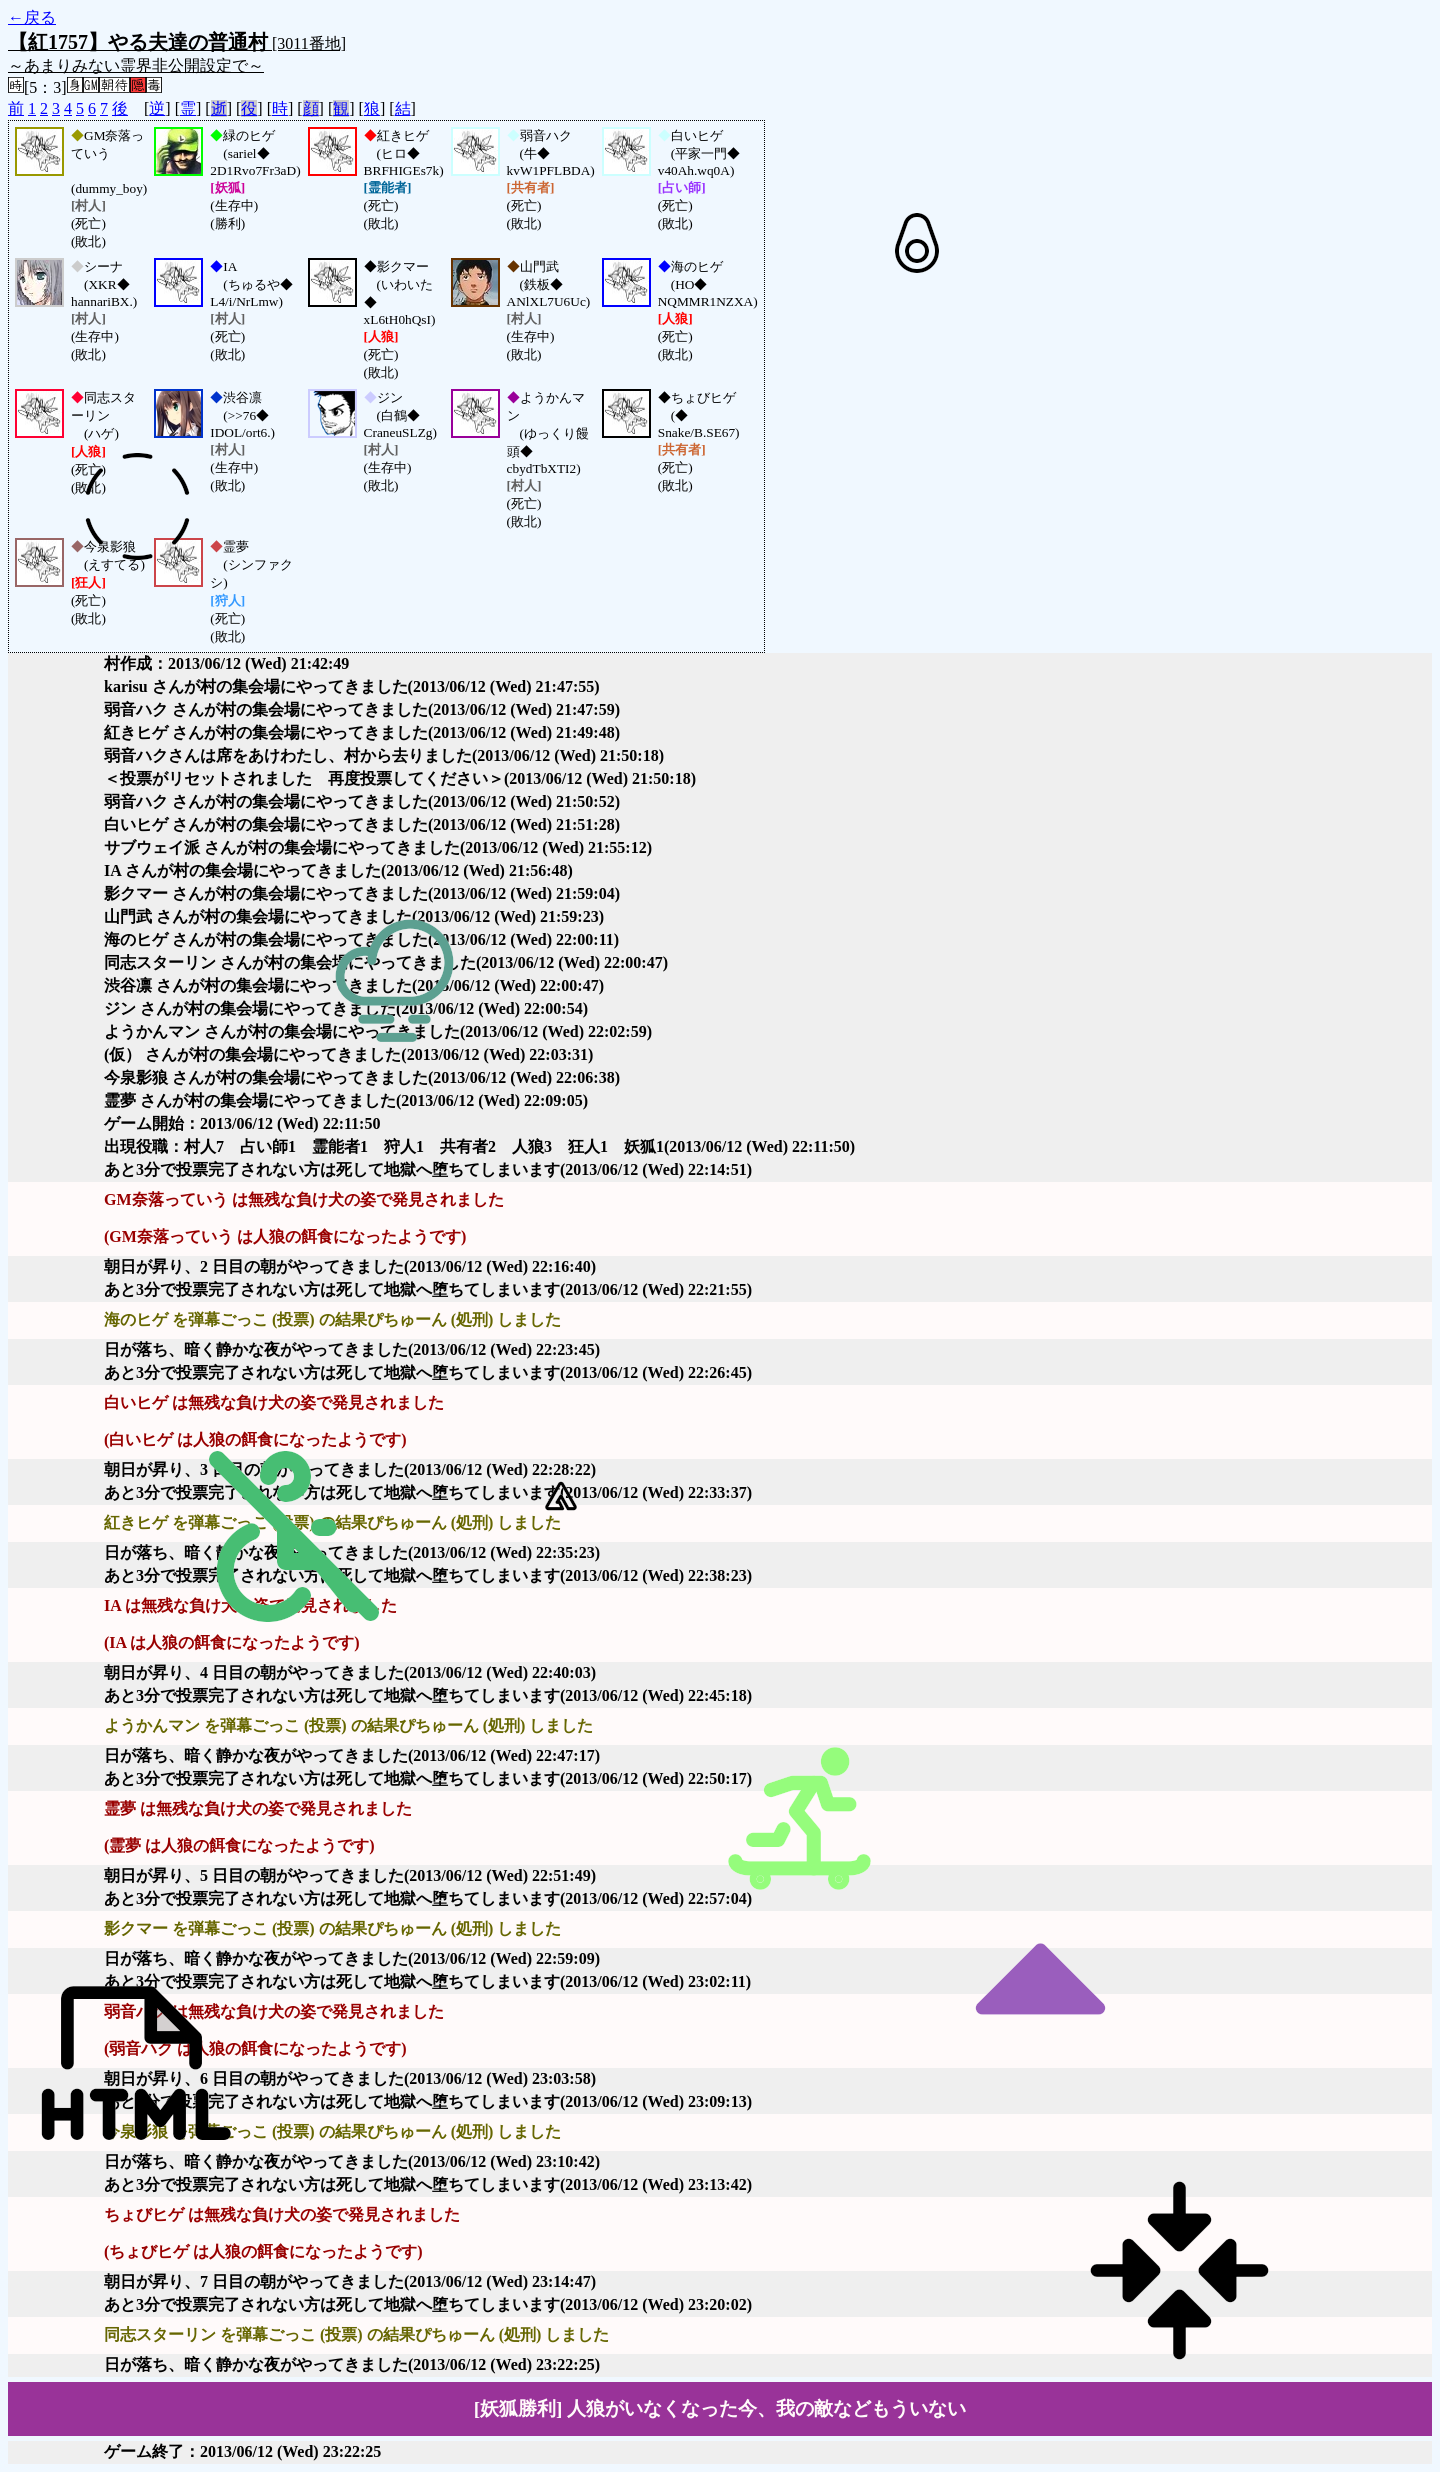  Describe the element at coordinates (294, 1536) in the screenshot. I see `accessibility features are turned off` at that location.